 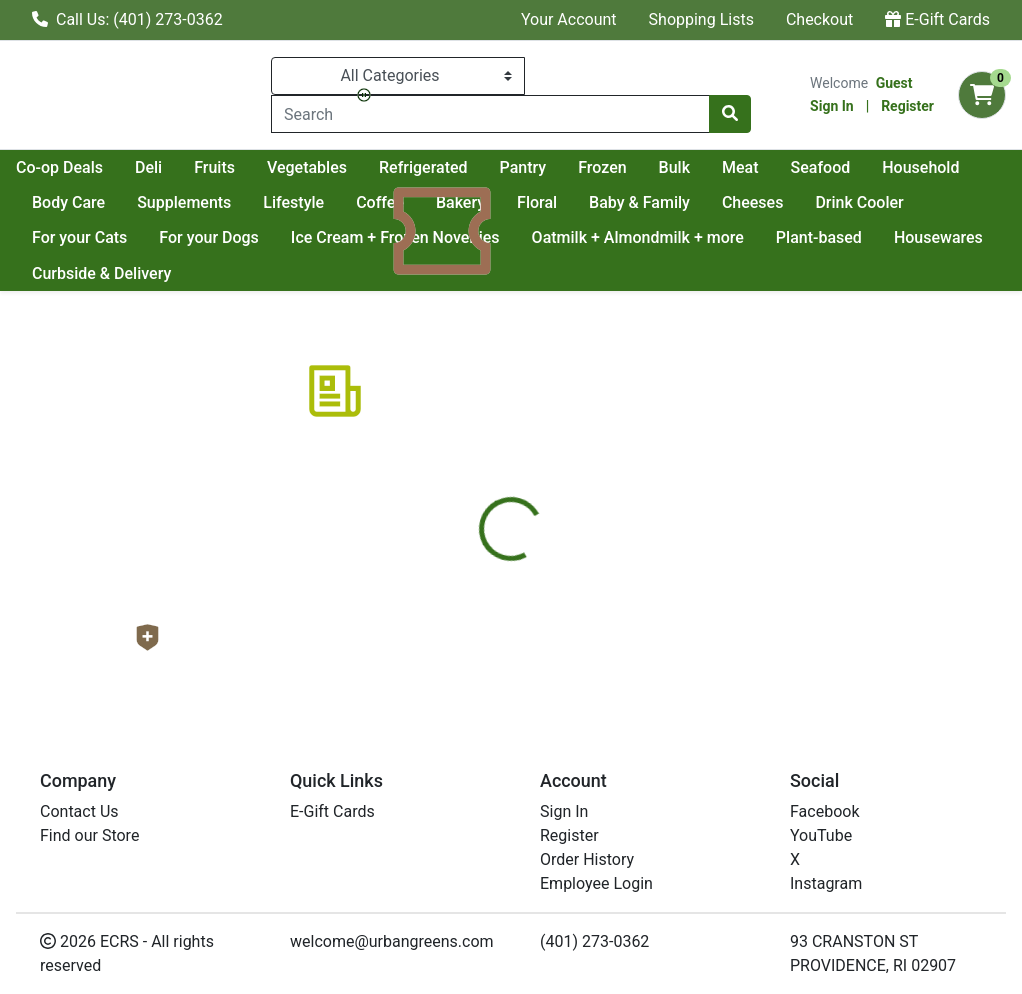 What do you see at coordinates (442, 231) in the screenshot?
I see `view your tickets or passes` at bounding box center [442, 231].